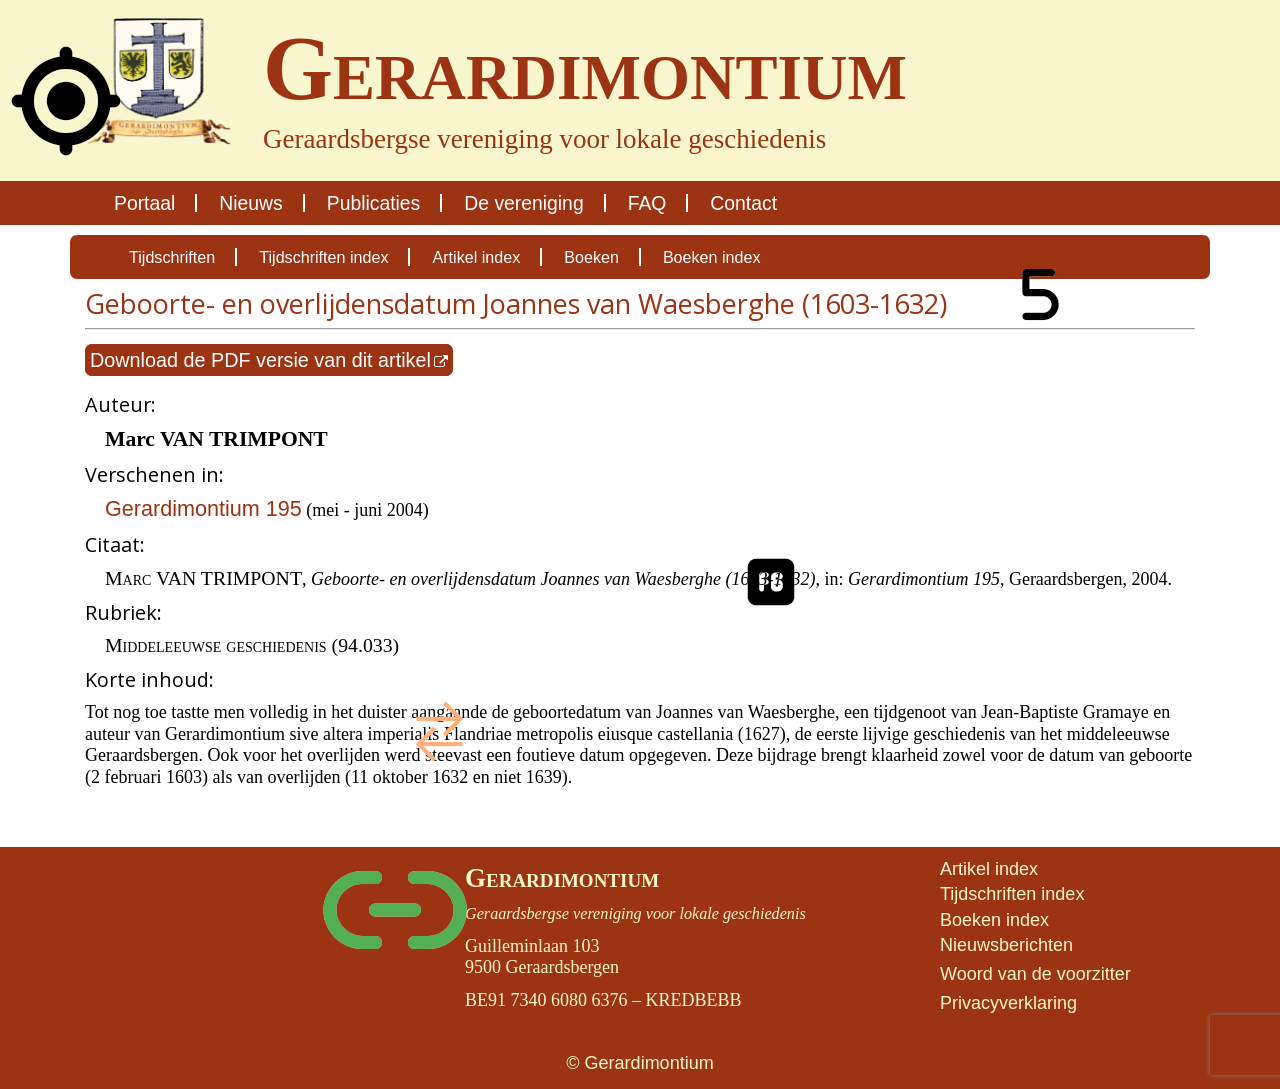 This screenshot has width=1280, height=1089. I want to click on swap or exchange items, so click(439, 731).